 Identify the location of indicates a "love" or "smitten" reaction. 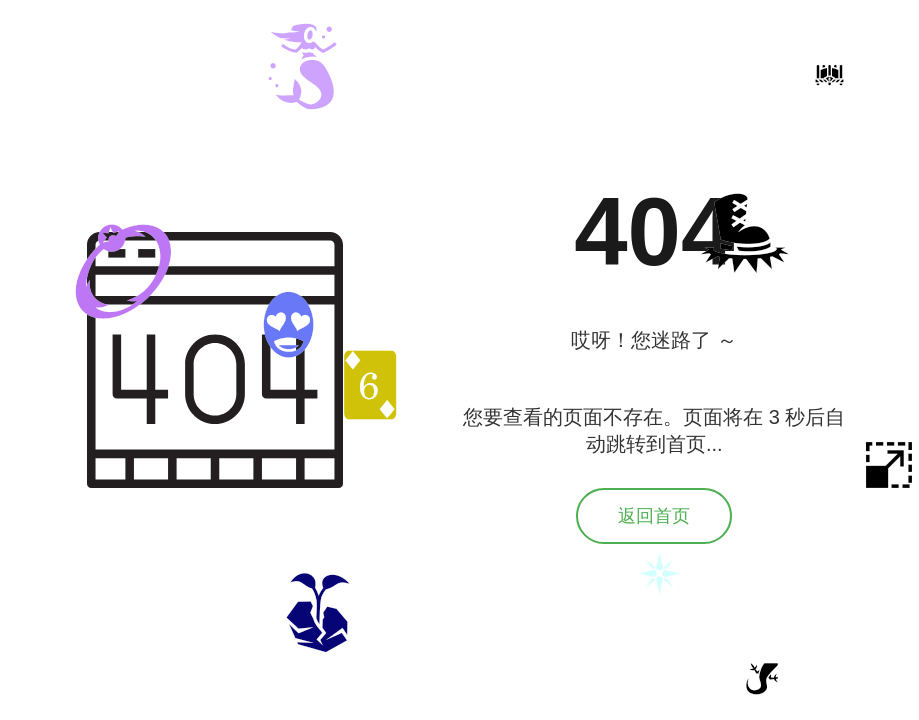
(288, 324).